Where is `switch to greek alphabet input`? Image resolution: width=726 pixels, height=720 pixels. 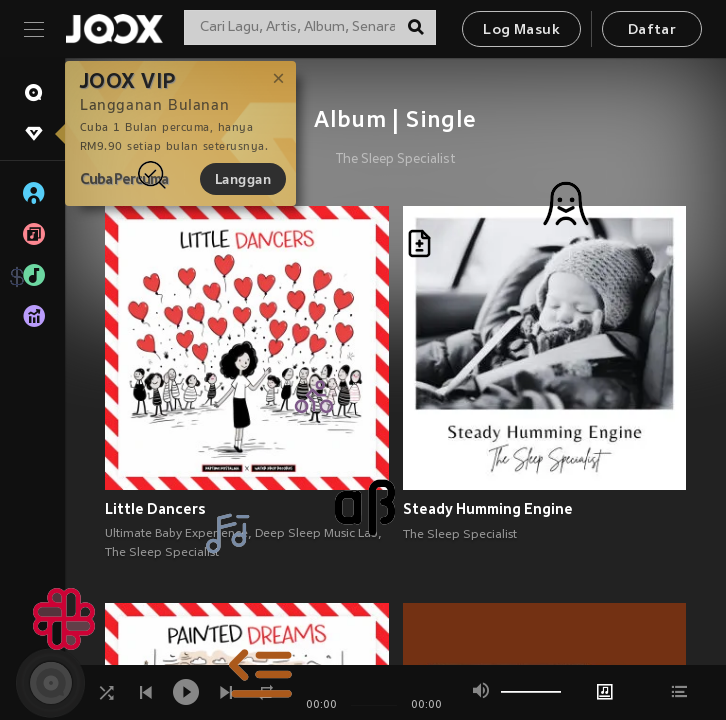 switch to greek alphabet input is located at coordinates (365, 502).